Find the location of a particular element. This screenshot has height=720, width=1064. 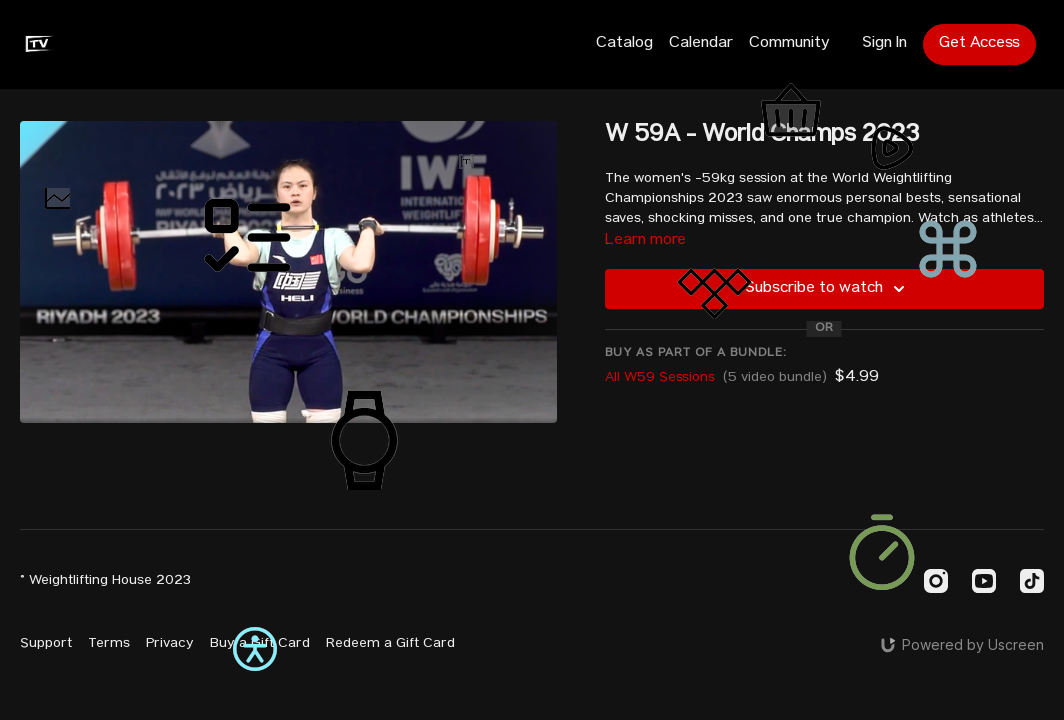

access smartwatch settings or companion app is located at coordinates (364, 440).